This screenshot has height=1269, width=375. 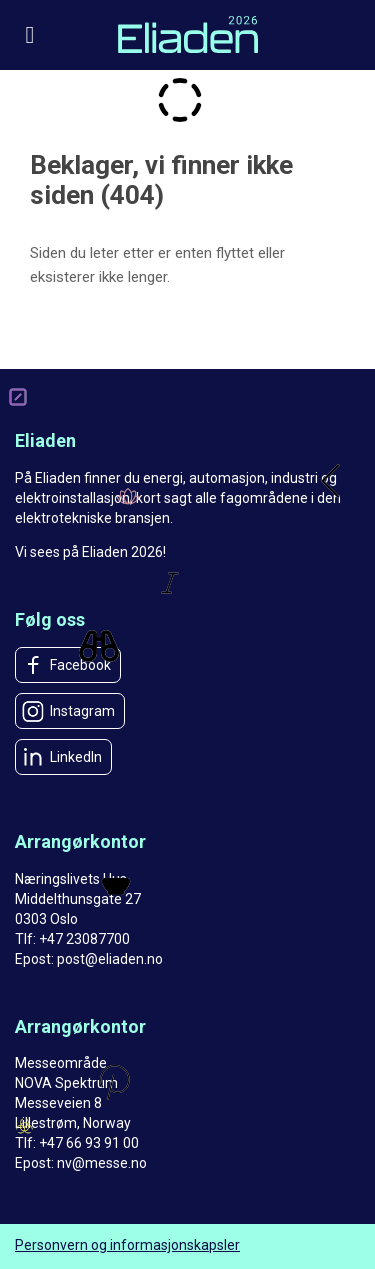 I want to click on apply italic formatting to selected text, so click(x=170, y=583).